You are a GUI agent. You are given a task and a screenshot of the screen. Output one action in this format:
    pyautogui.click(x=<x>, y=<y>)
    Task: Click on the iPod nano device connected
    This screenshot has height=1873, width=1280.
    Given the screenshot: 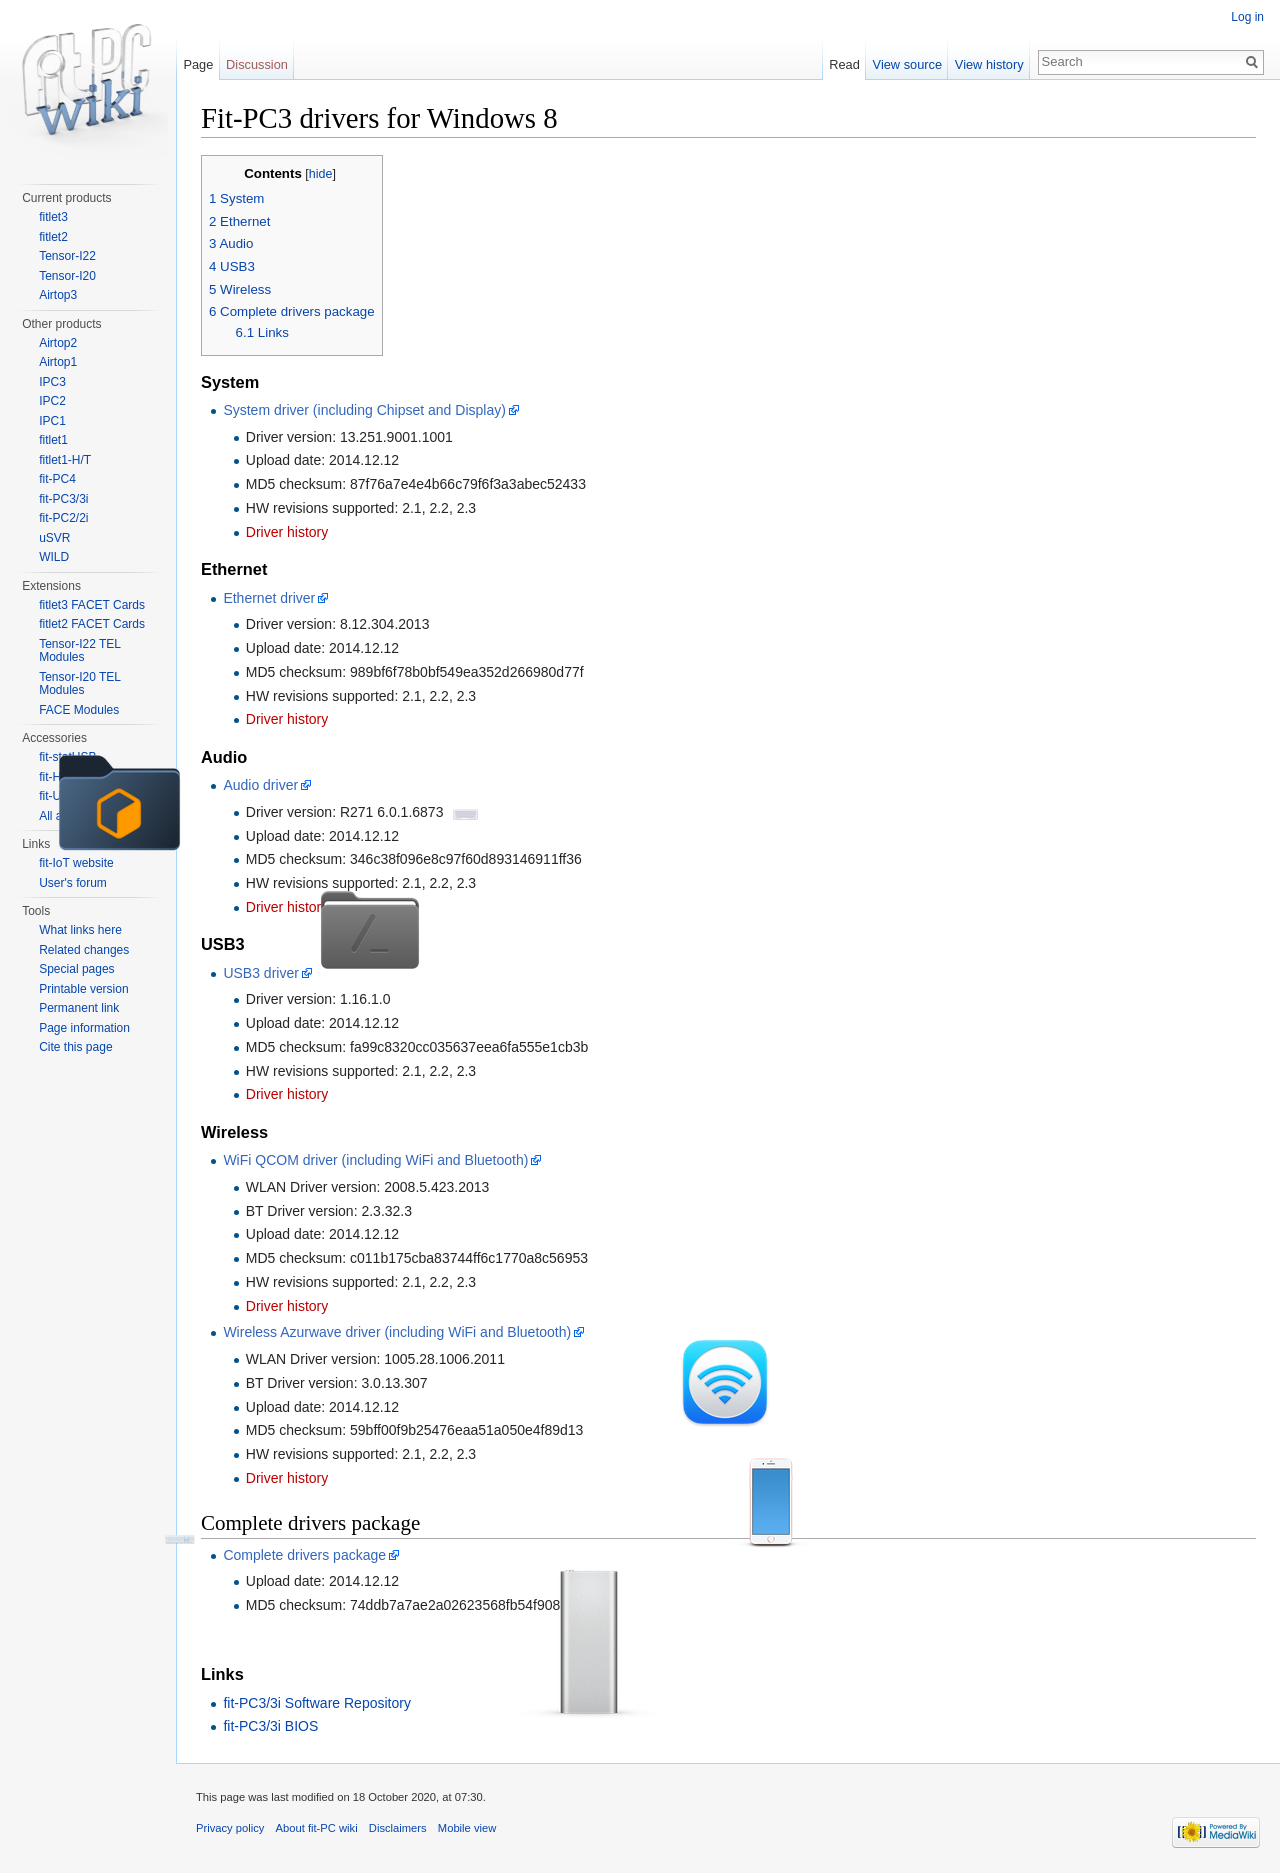 What is the action you would take?
    pyautogui.click(x=589, y=1645)
    